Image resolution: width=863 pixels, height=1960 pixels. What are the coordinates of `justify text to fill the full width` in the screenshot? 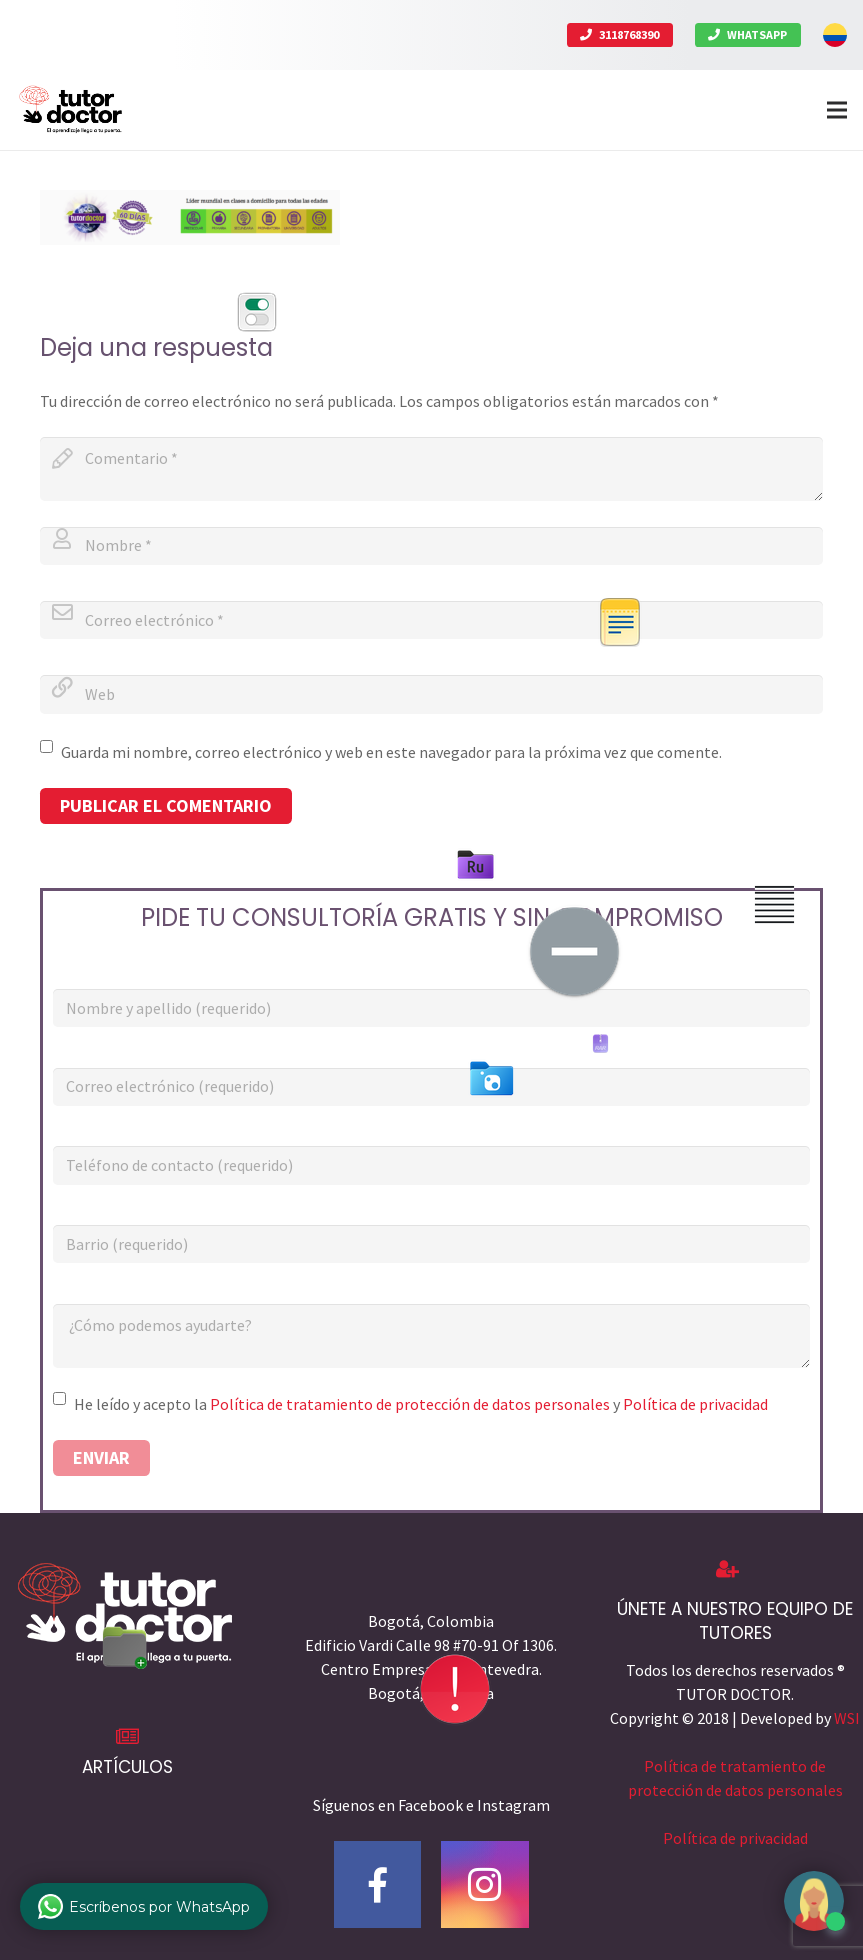 It's located at (774, 905).